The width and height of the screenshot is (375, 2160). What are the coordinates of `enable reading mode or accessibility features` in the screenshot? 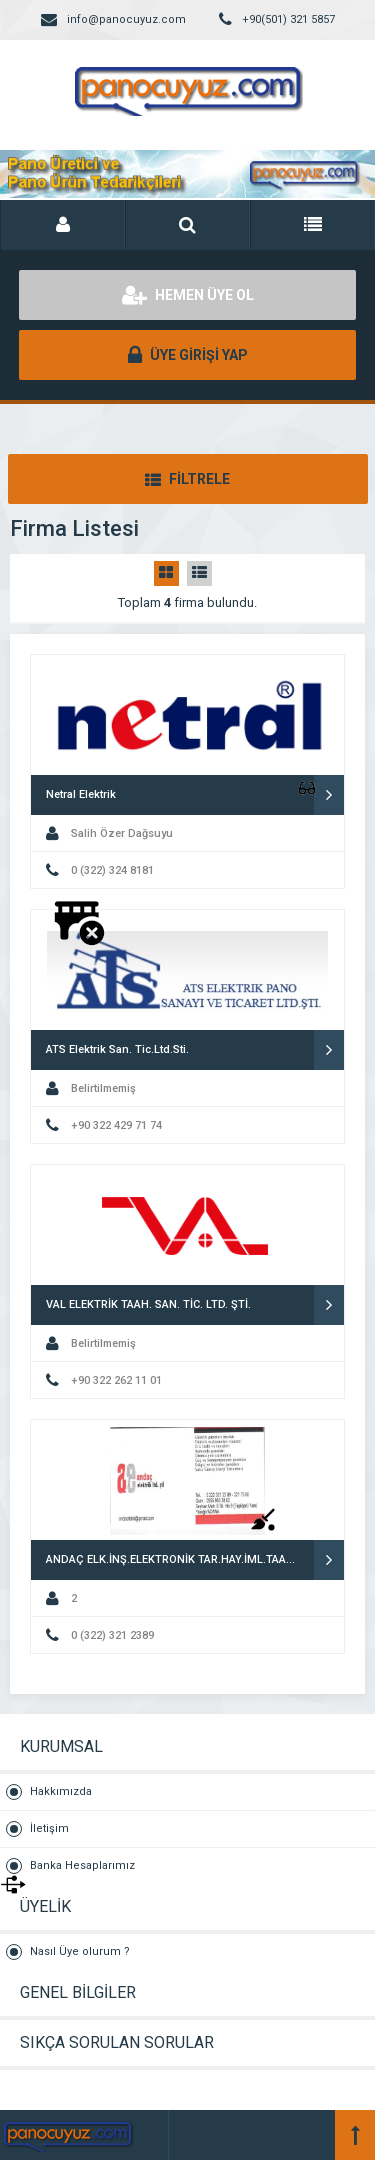 It's located at (307, 788).